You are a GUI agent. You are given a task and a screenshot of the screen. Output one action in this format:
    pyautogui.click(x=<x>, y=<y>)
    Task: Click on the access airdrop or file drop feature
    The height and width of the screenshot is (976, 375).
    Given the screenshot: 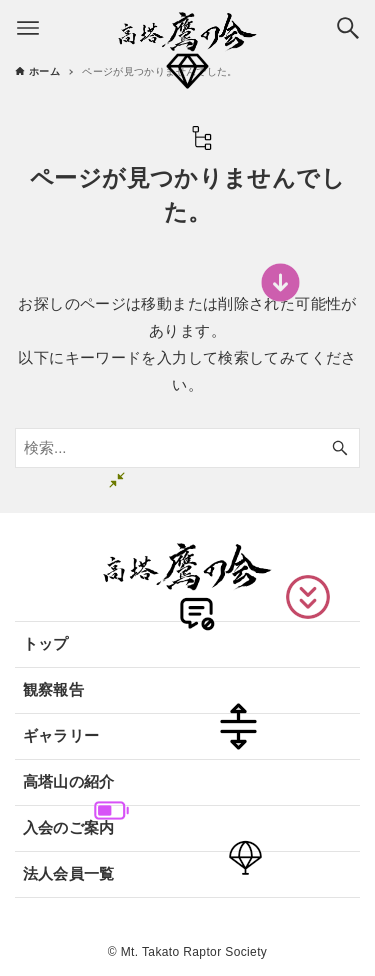 What is the action you would take?
    pyautogui.click(x=245, y=858)
    